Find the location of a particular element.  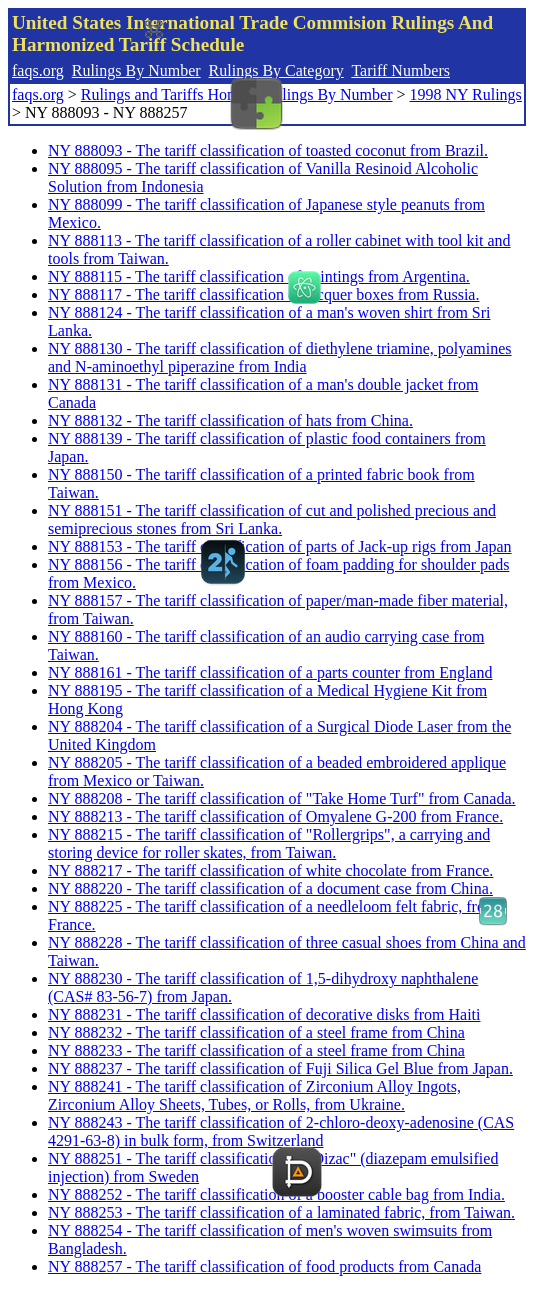

launch portal 2 game is located at coordinates (223, 562).